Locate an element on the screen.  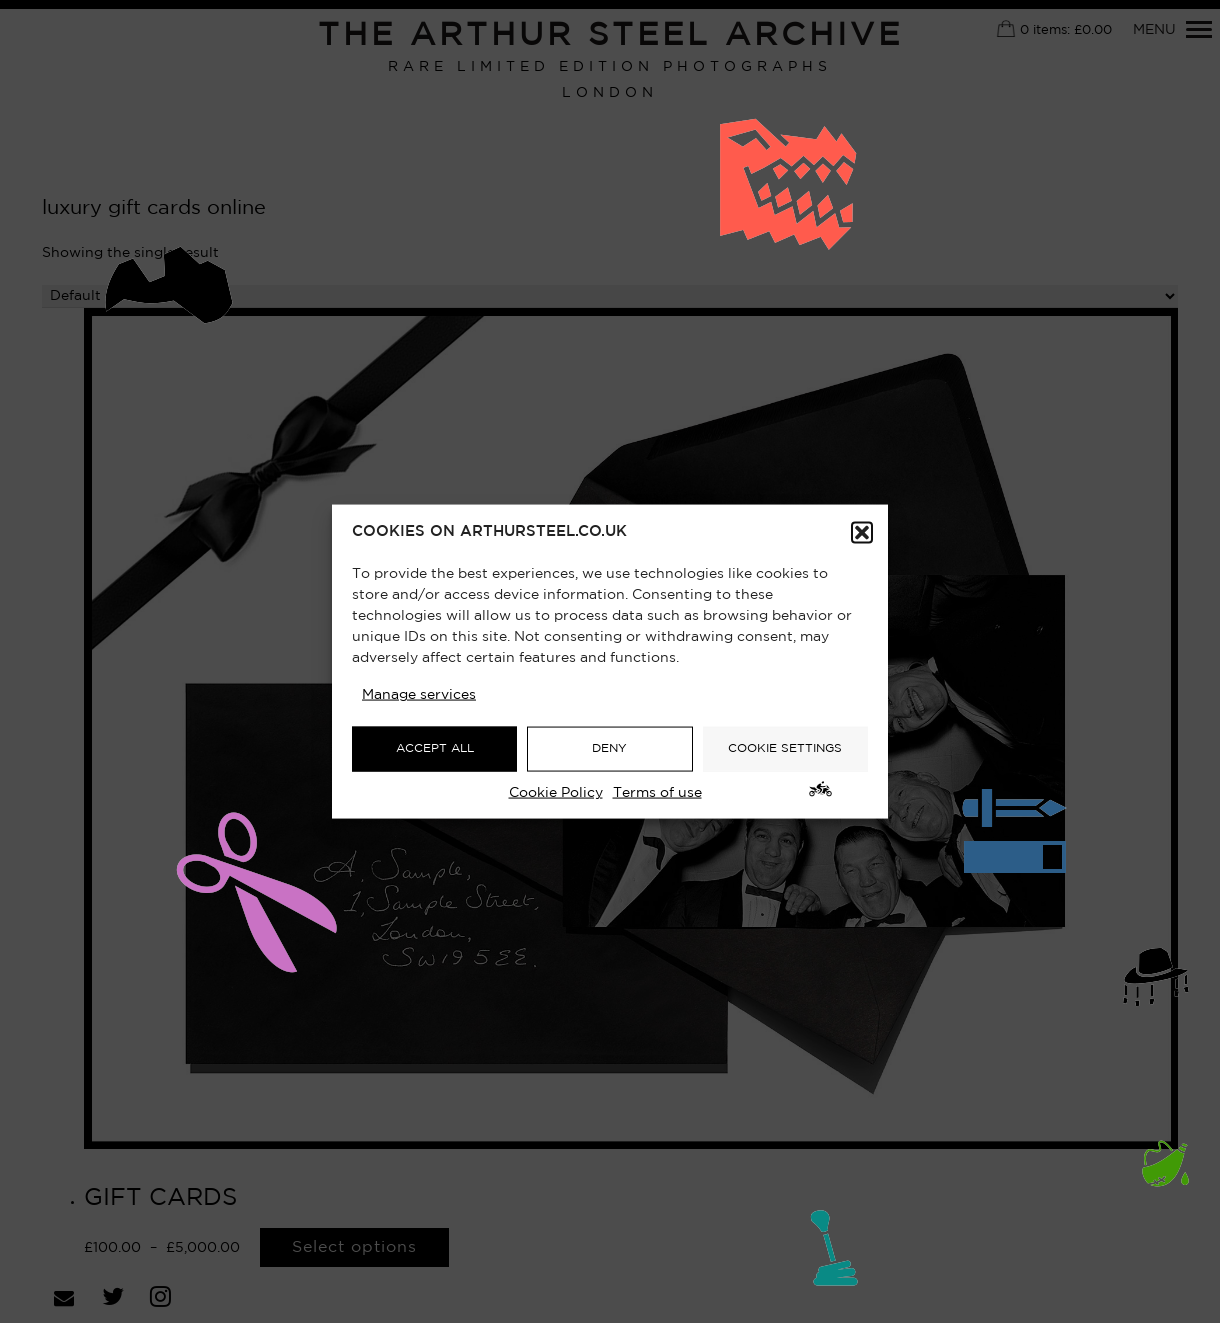
indicates a danger or hazard zone in a game is located at coordinates (787, 185).